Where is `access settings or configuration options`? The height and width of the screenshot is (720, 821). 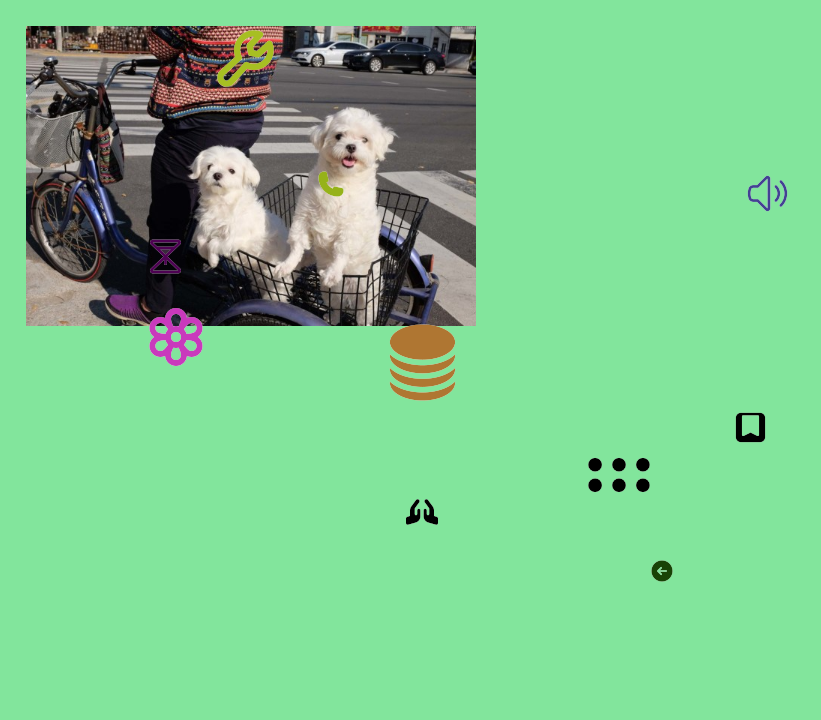
access settings or configuration options is located at coordinates (245, 58).